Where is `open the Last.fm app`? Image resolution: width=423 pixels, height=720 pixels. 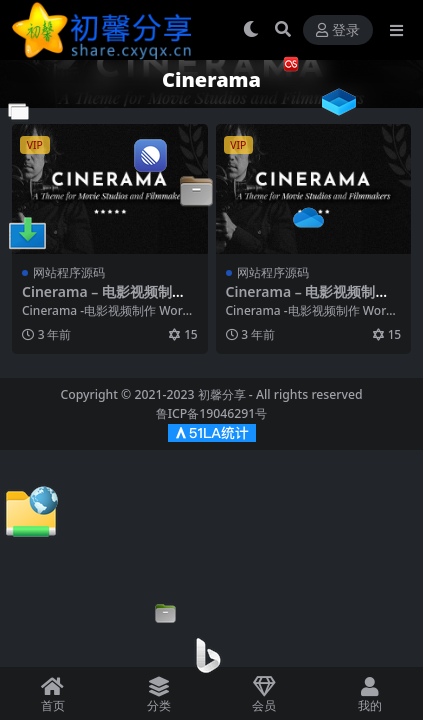
open the Last.fm app is located at coordinates (291, 64).